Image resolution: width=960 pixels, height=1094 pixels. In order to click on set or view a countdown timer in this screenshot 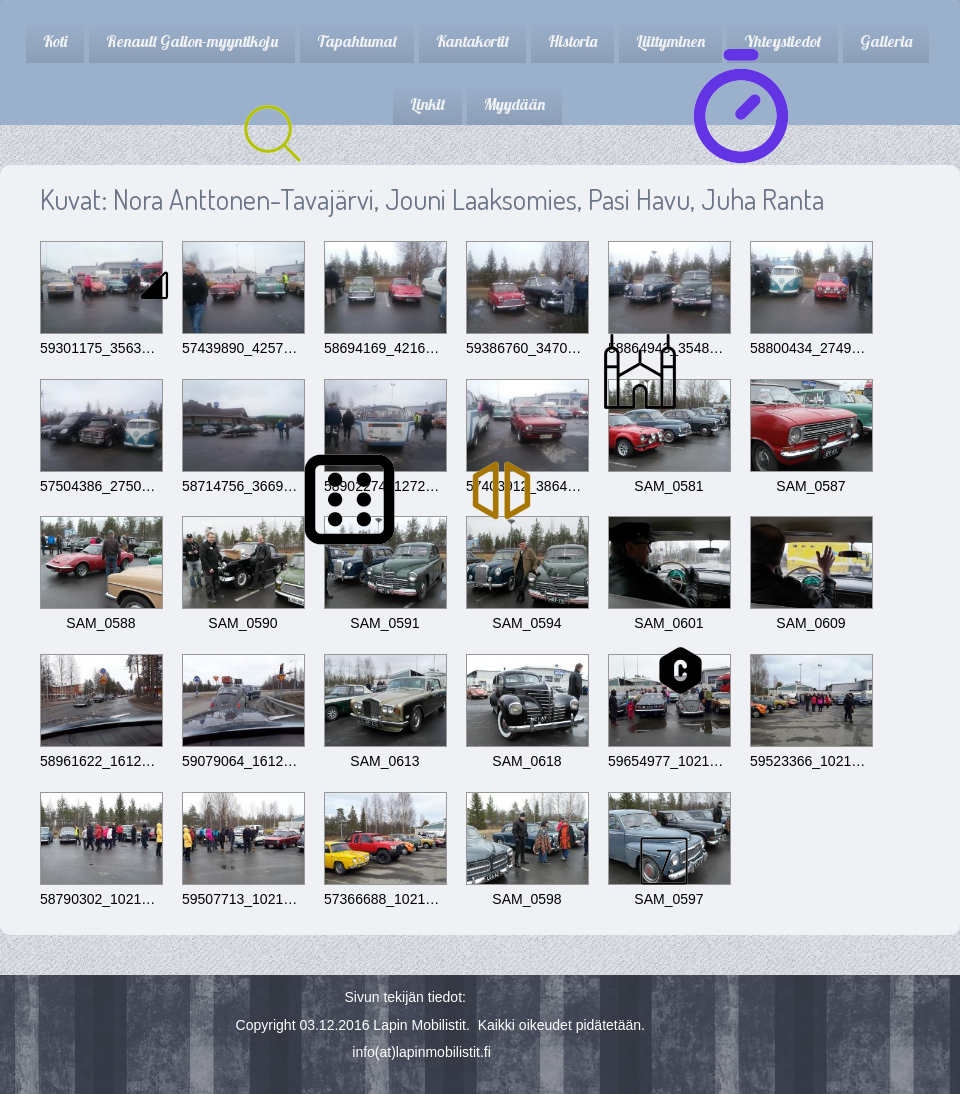, I will do `click(741, 110)`.